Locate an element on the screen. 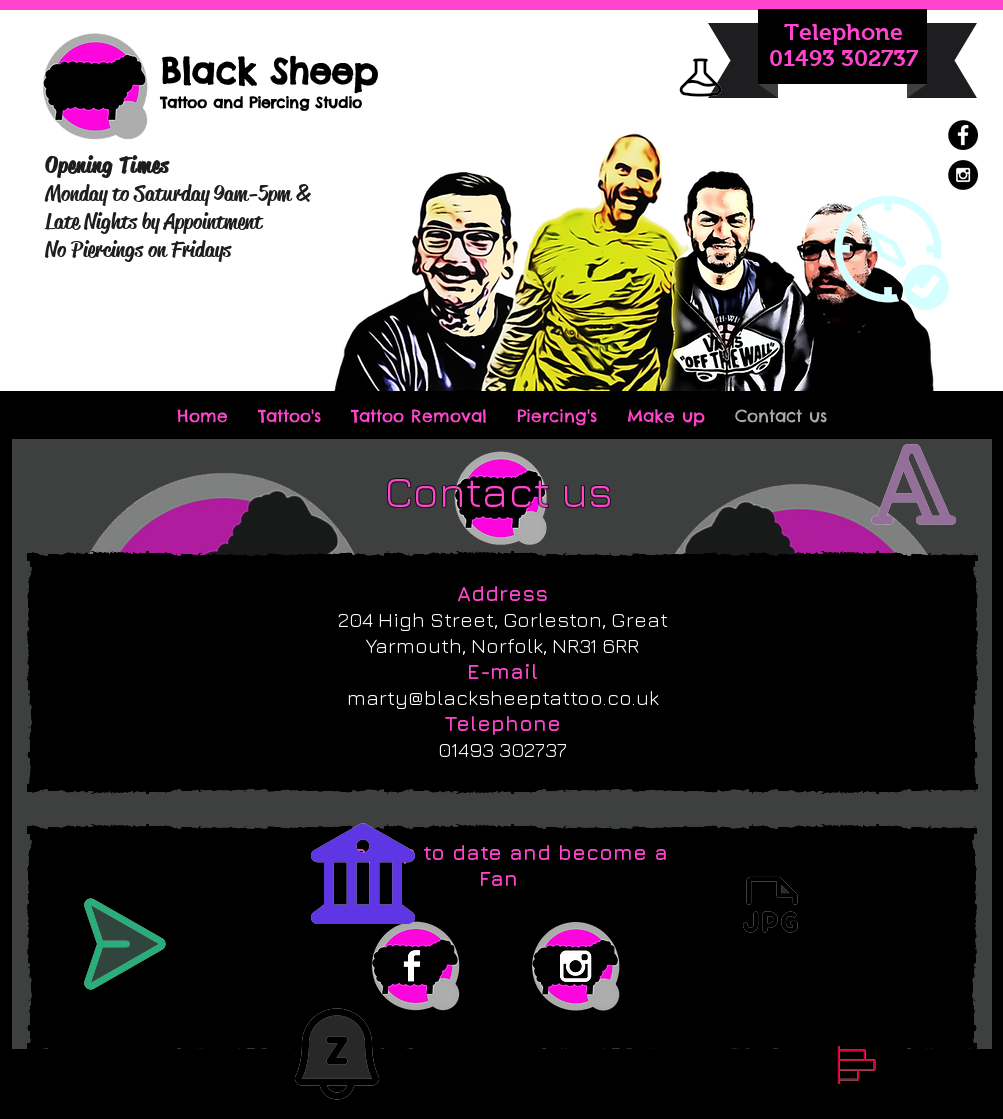 Image resolution: width=1003 pixels, height=1119 pixels. view horizontal bar chart data is located at coordinates (855, 1065).